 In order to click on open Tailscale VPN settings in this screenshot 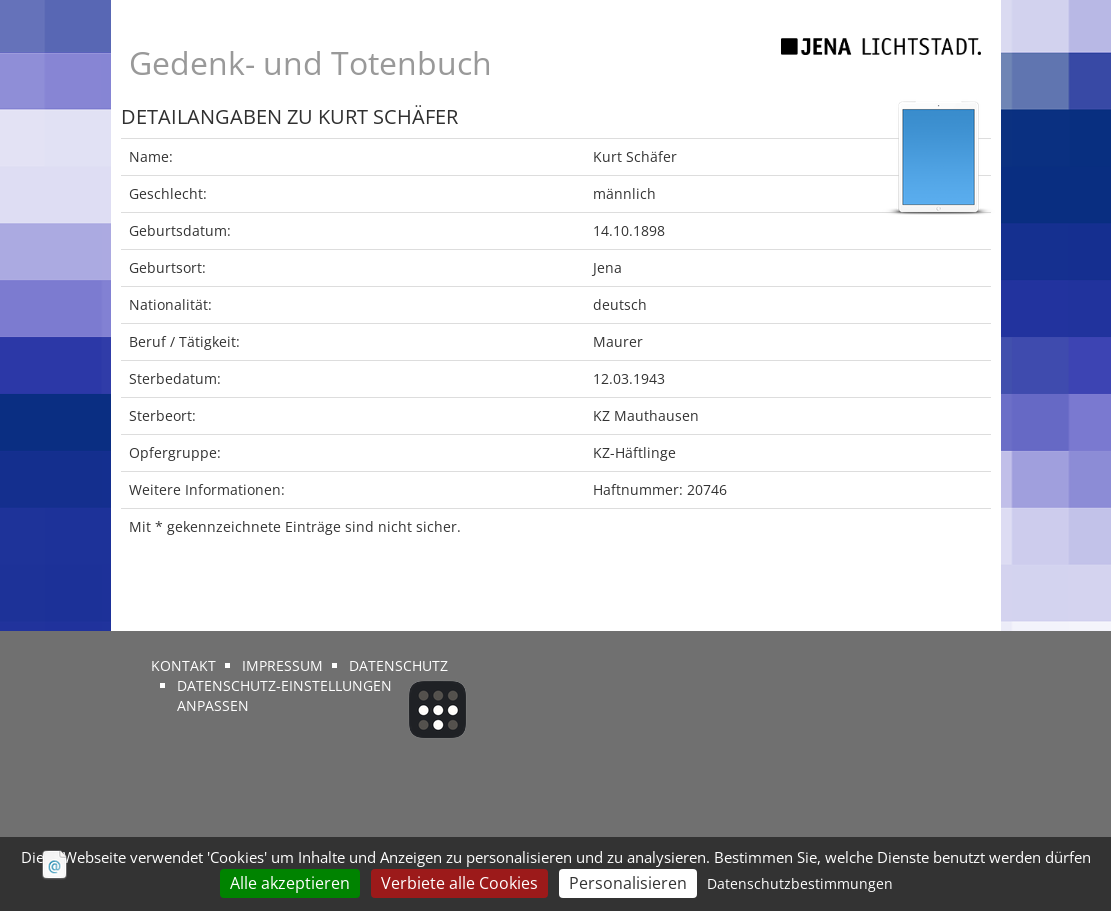, I will do `click(437, 709)`.